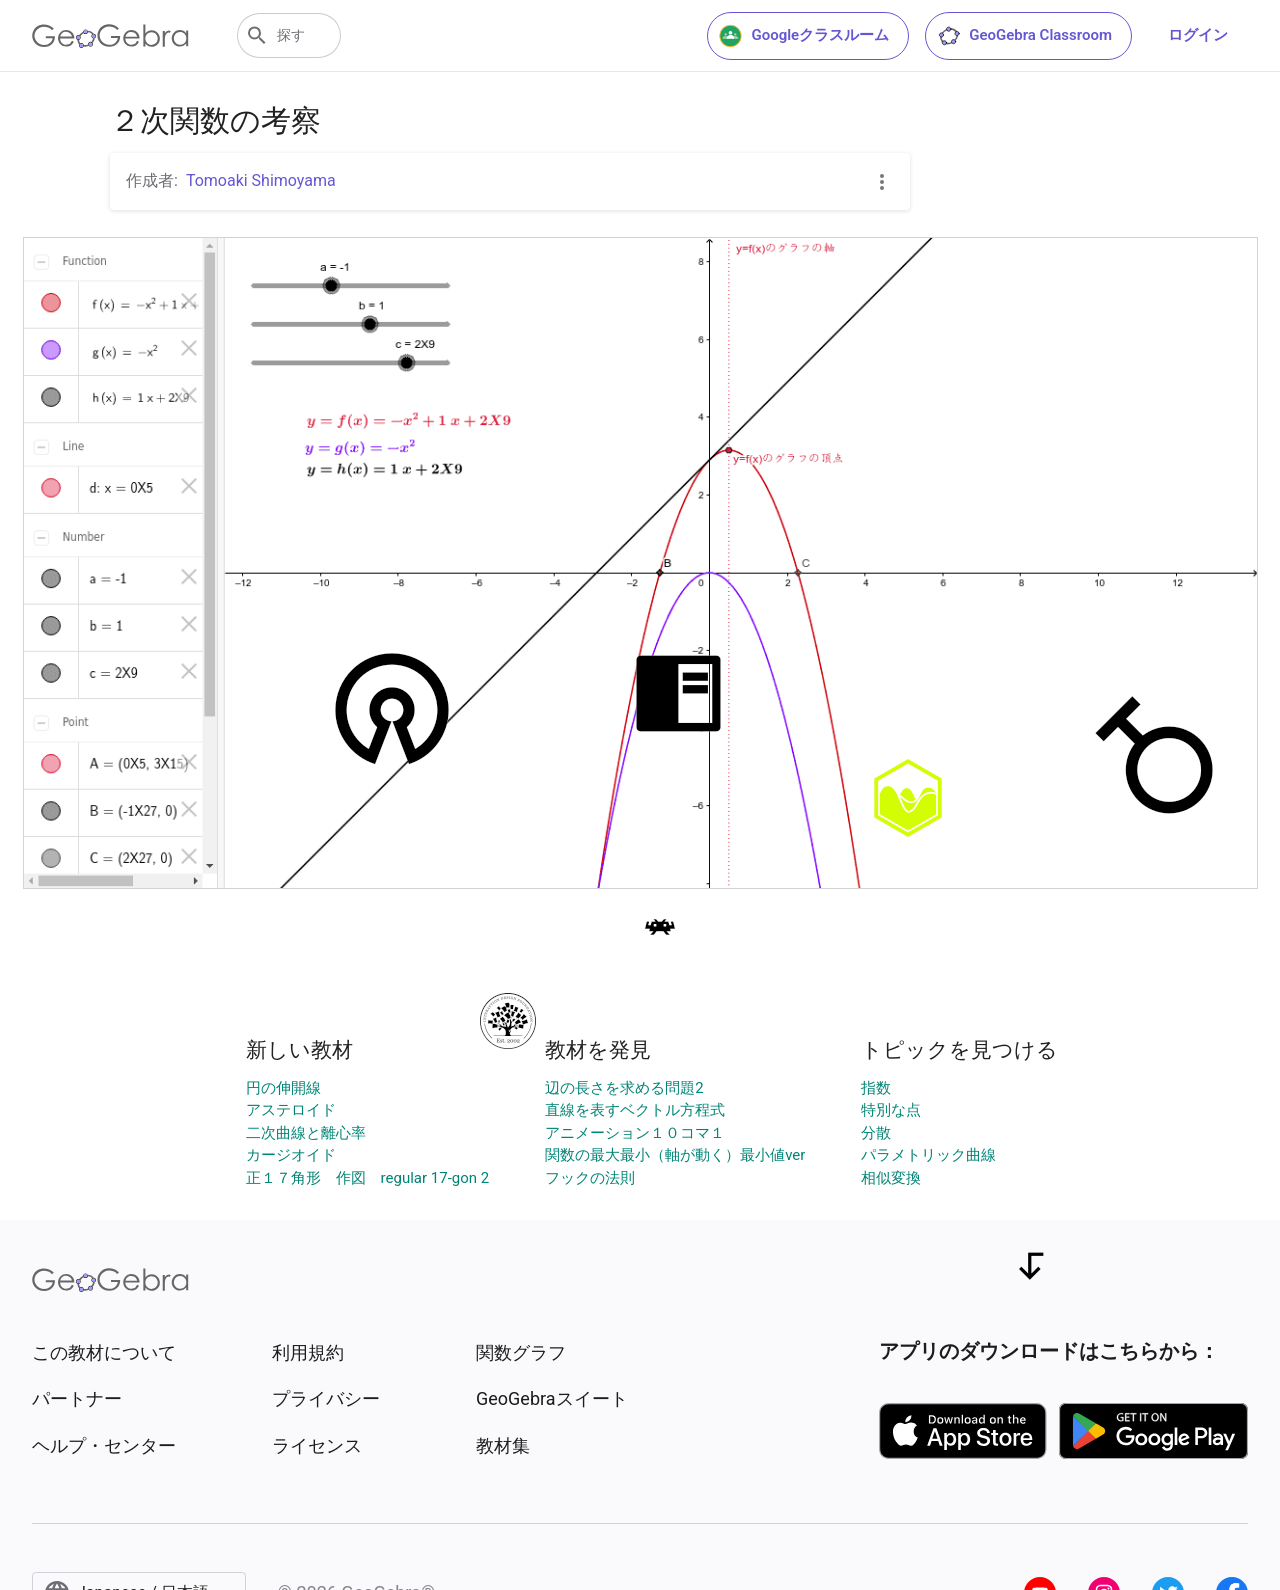  I want to click on visit the Interaction Design Foundation website, so click(508, 1021).